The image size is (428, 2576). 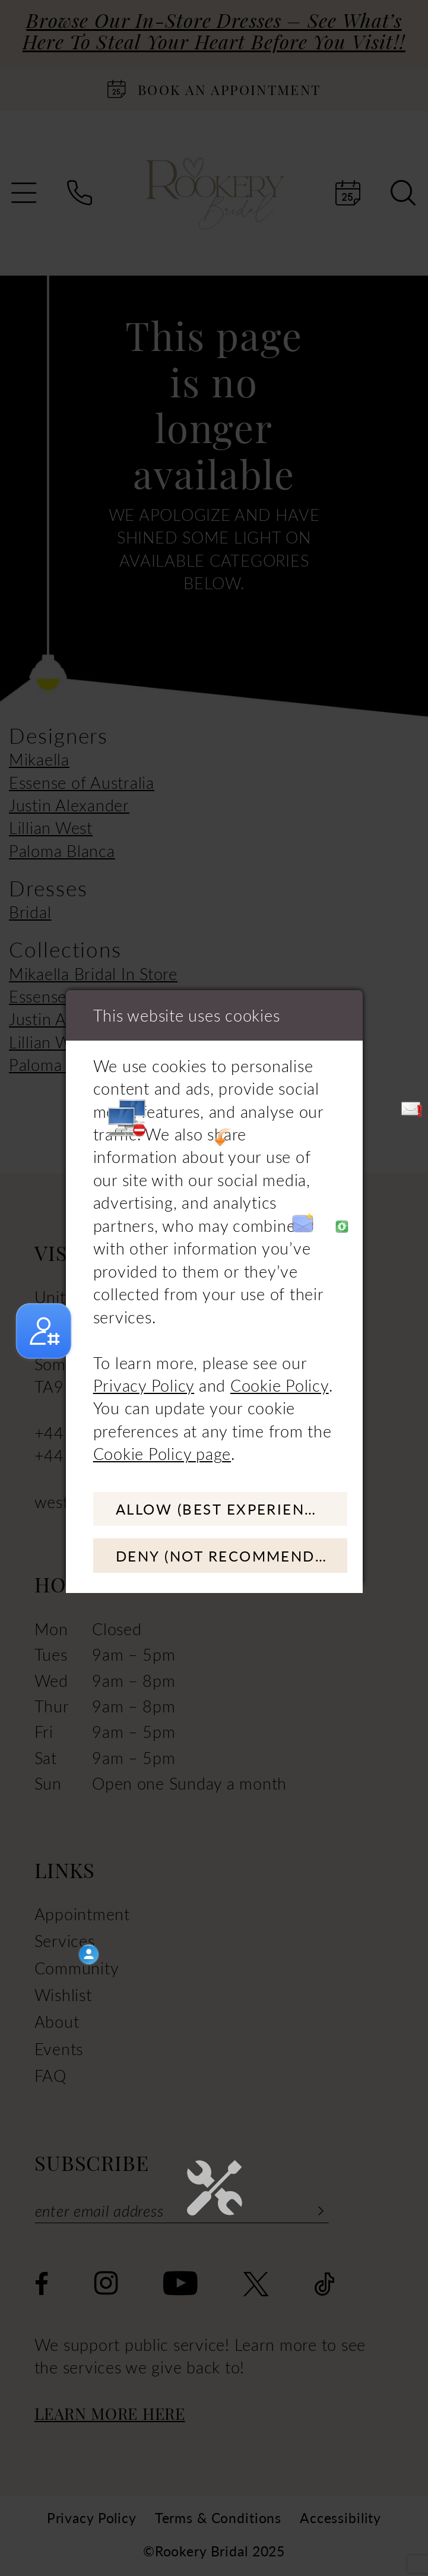 What do you see at coordinates (88, 1954) in the screenshot?
I see `default user profile avatar` at bounding box center [88, 1954].